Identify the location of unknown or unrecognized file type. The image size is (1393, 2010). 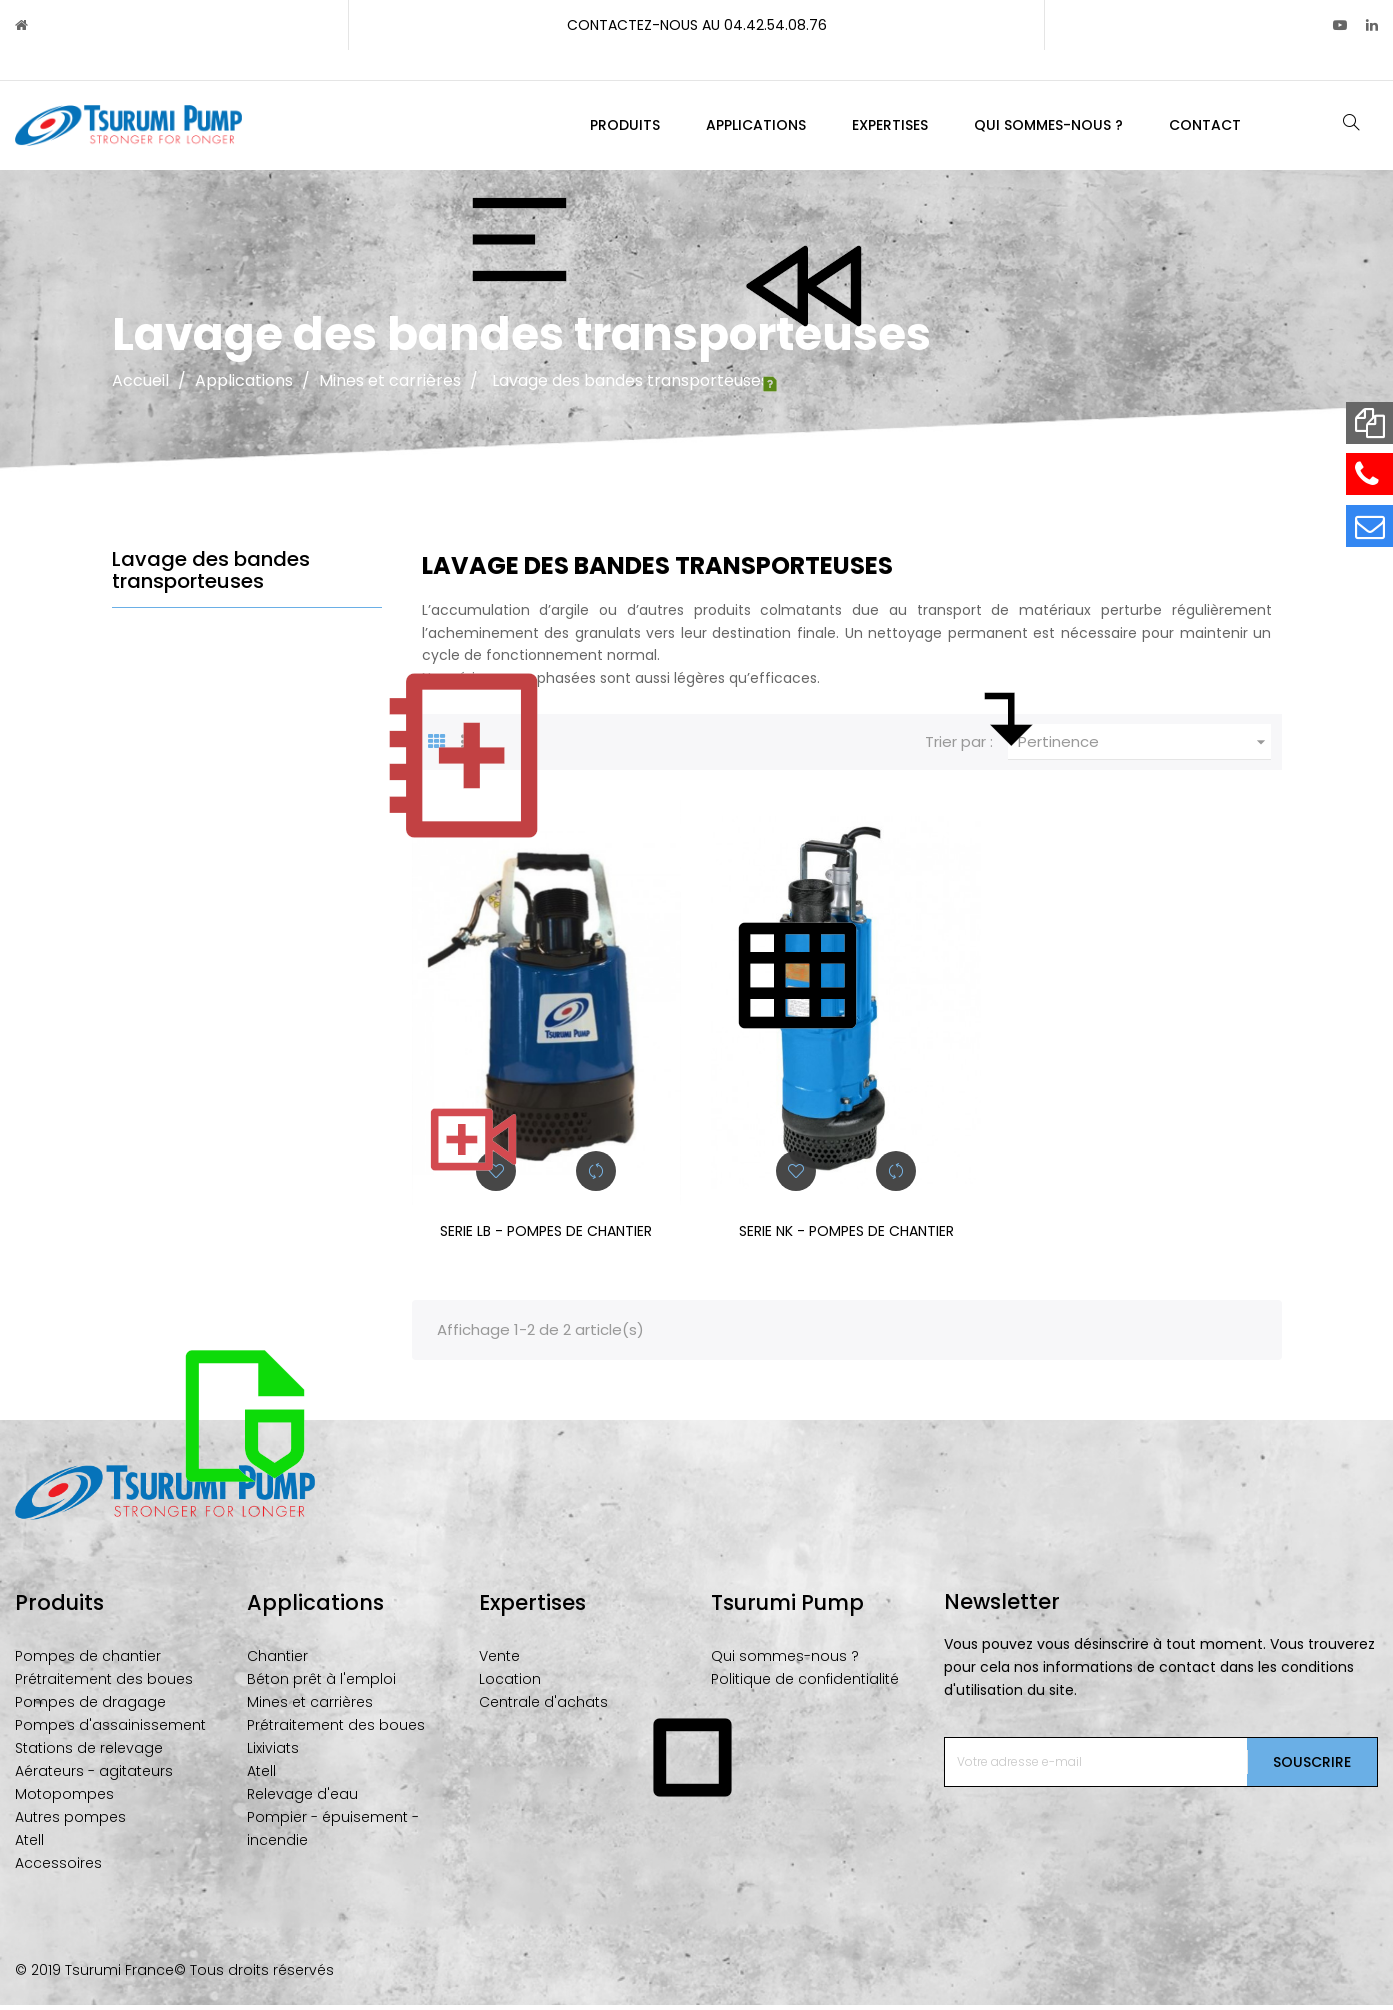
(770, 384).